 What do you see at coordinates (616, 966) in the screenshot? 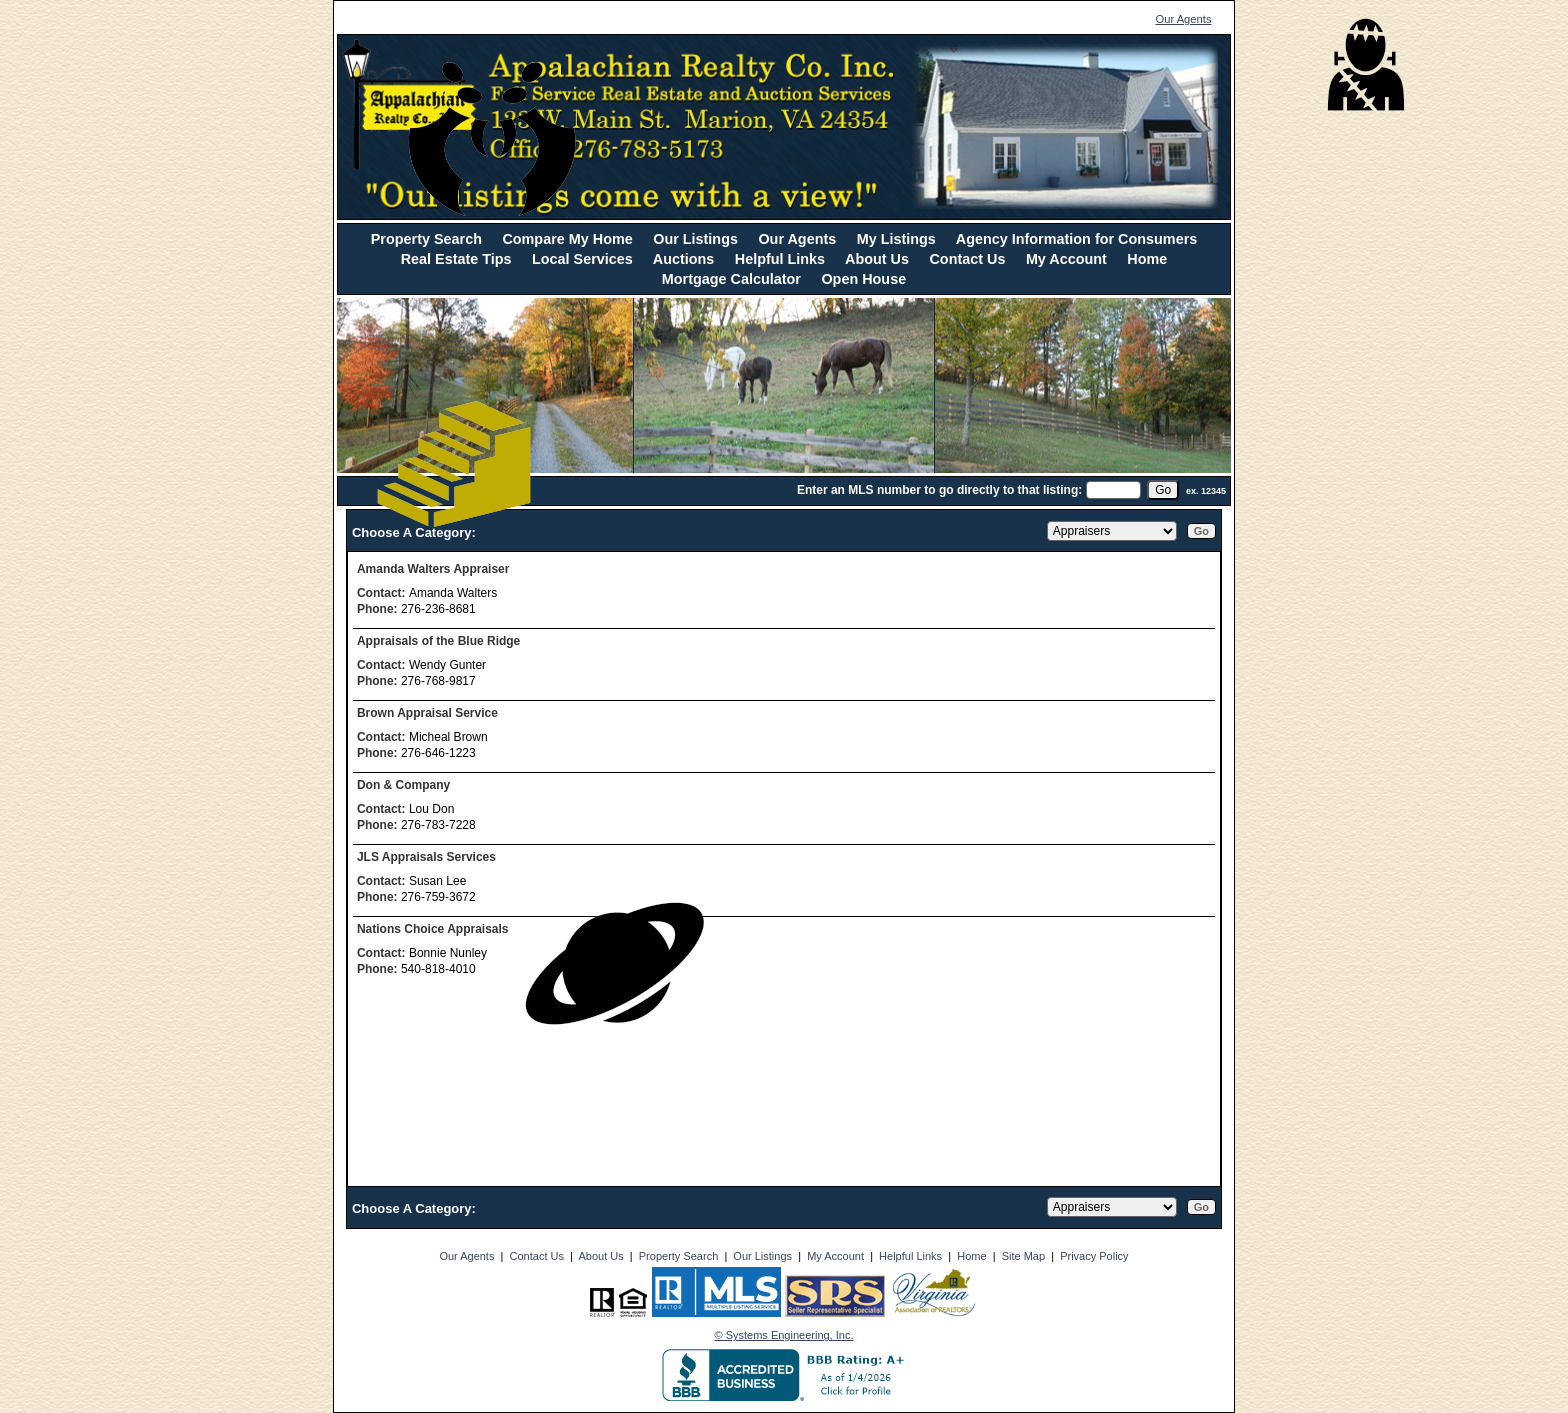
I see `access space or astronomy-themed content` at bounding box center [616, 966].